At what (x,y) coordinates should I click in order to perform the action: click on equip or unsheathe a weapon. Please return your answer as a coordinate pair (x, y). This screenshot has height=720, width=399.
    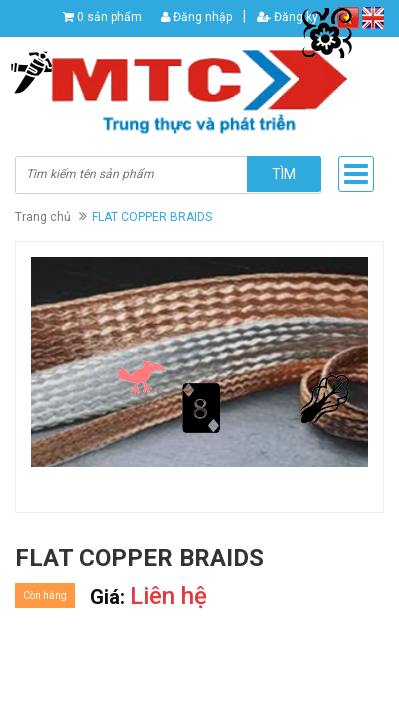
    Looking at the image, I should click on (31, 72).